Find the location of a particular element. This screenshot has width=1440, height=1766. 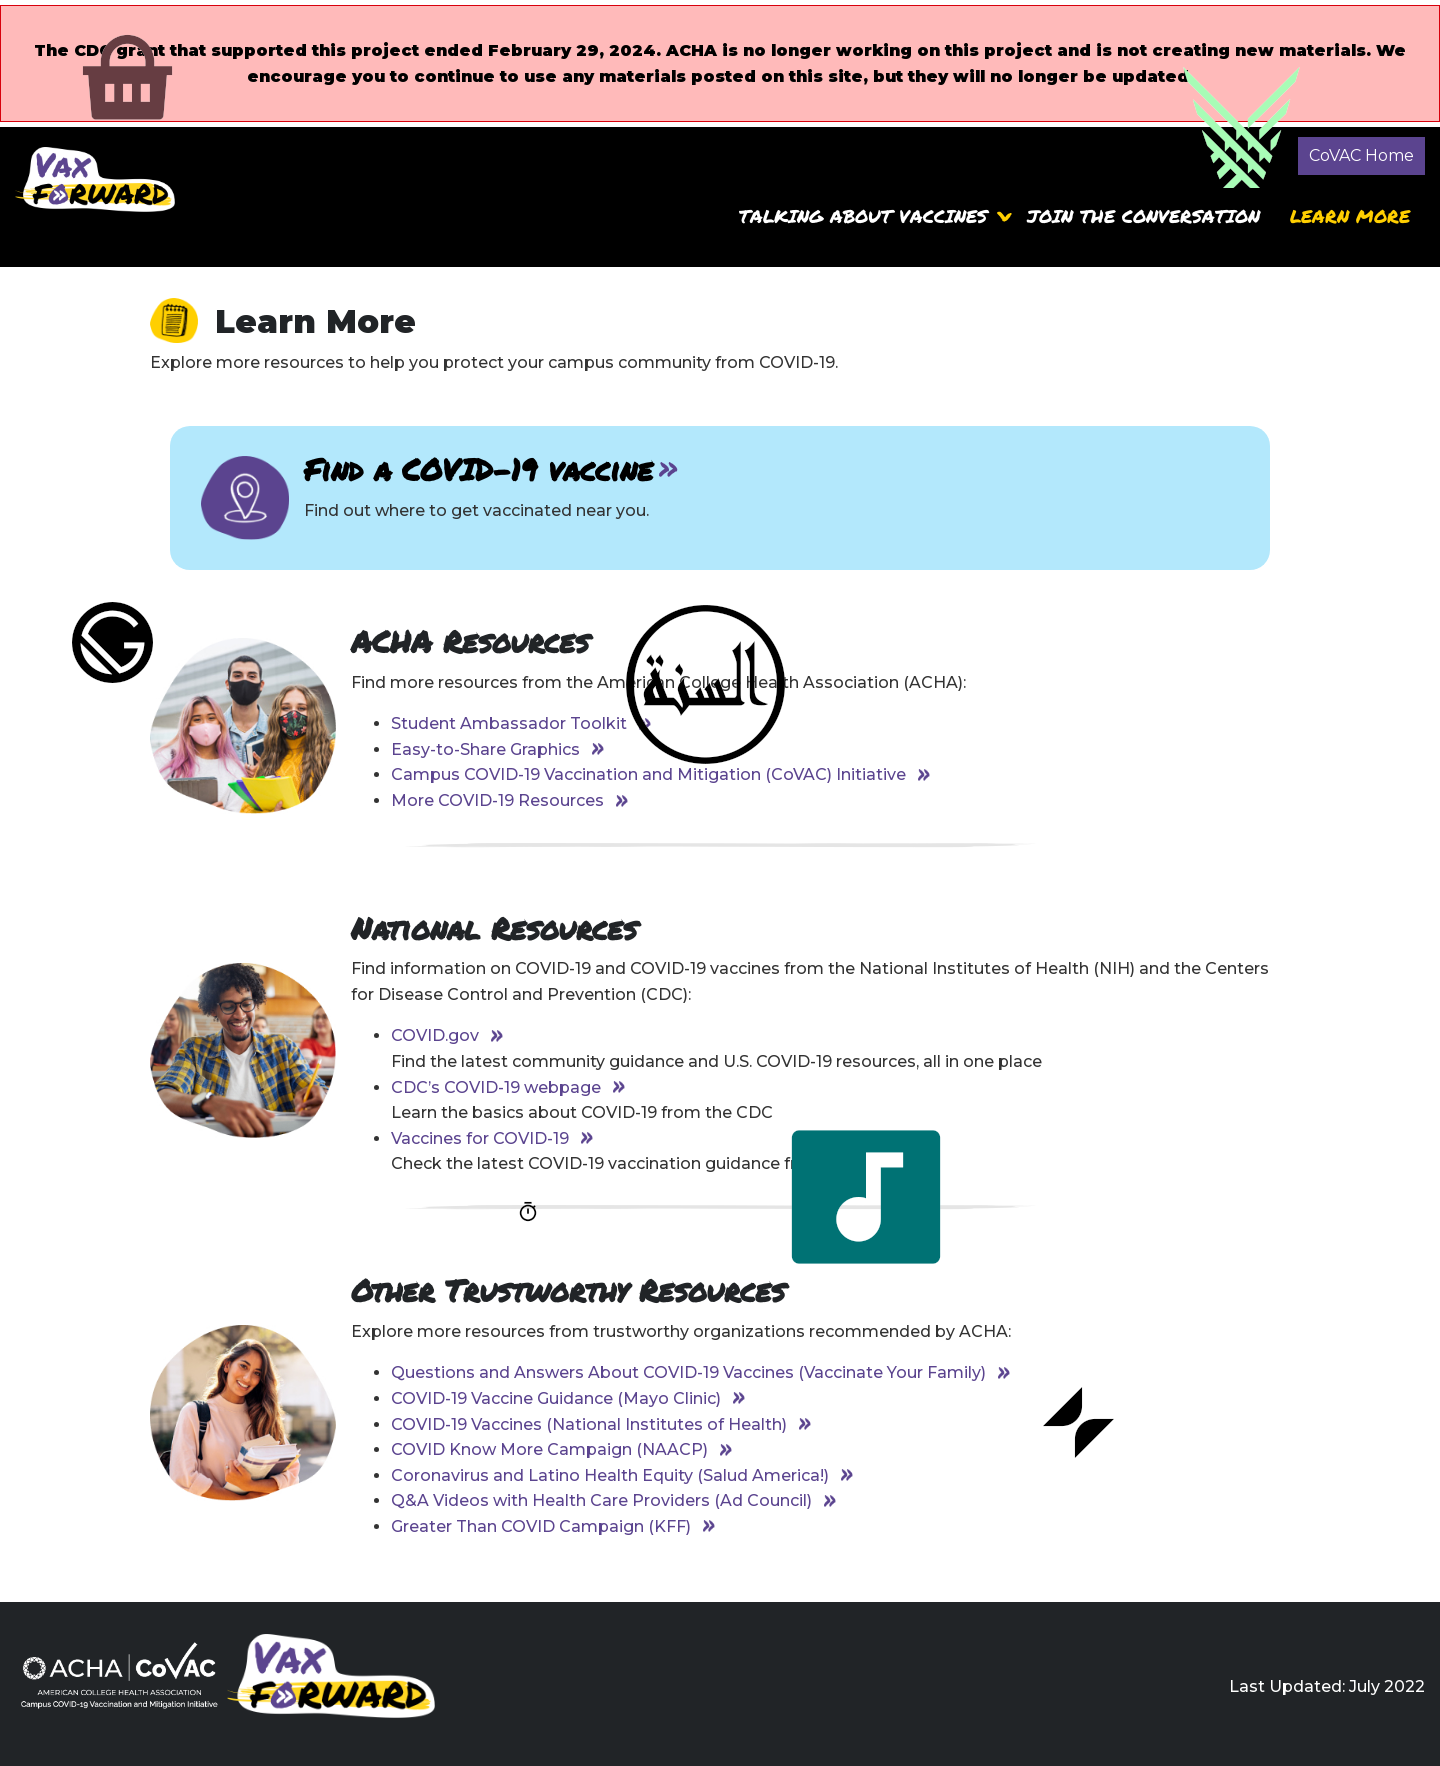

view your shopping basket is located at coordinates (127, 79).